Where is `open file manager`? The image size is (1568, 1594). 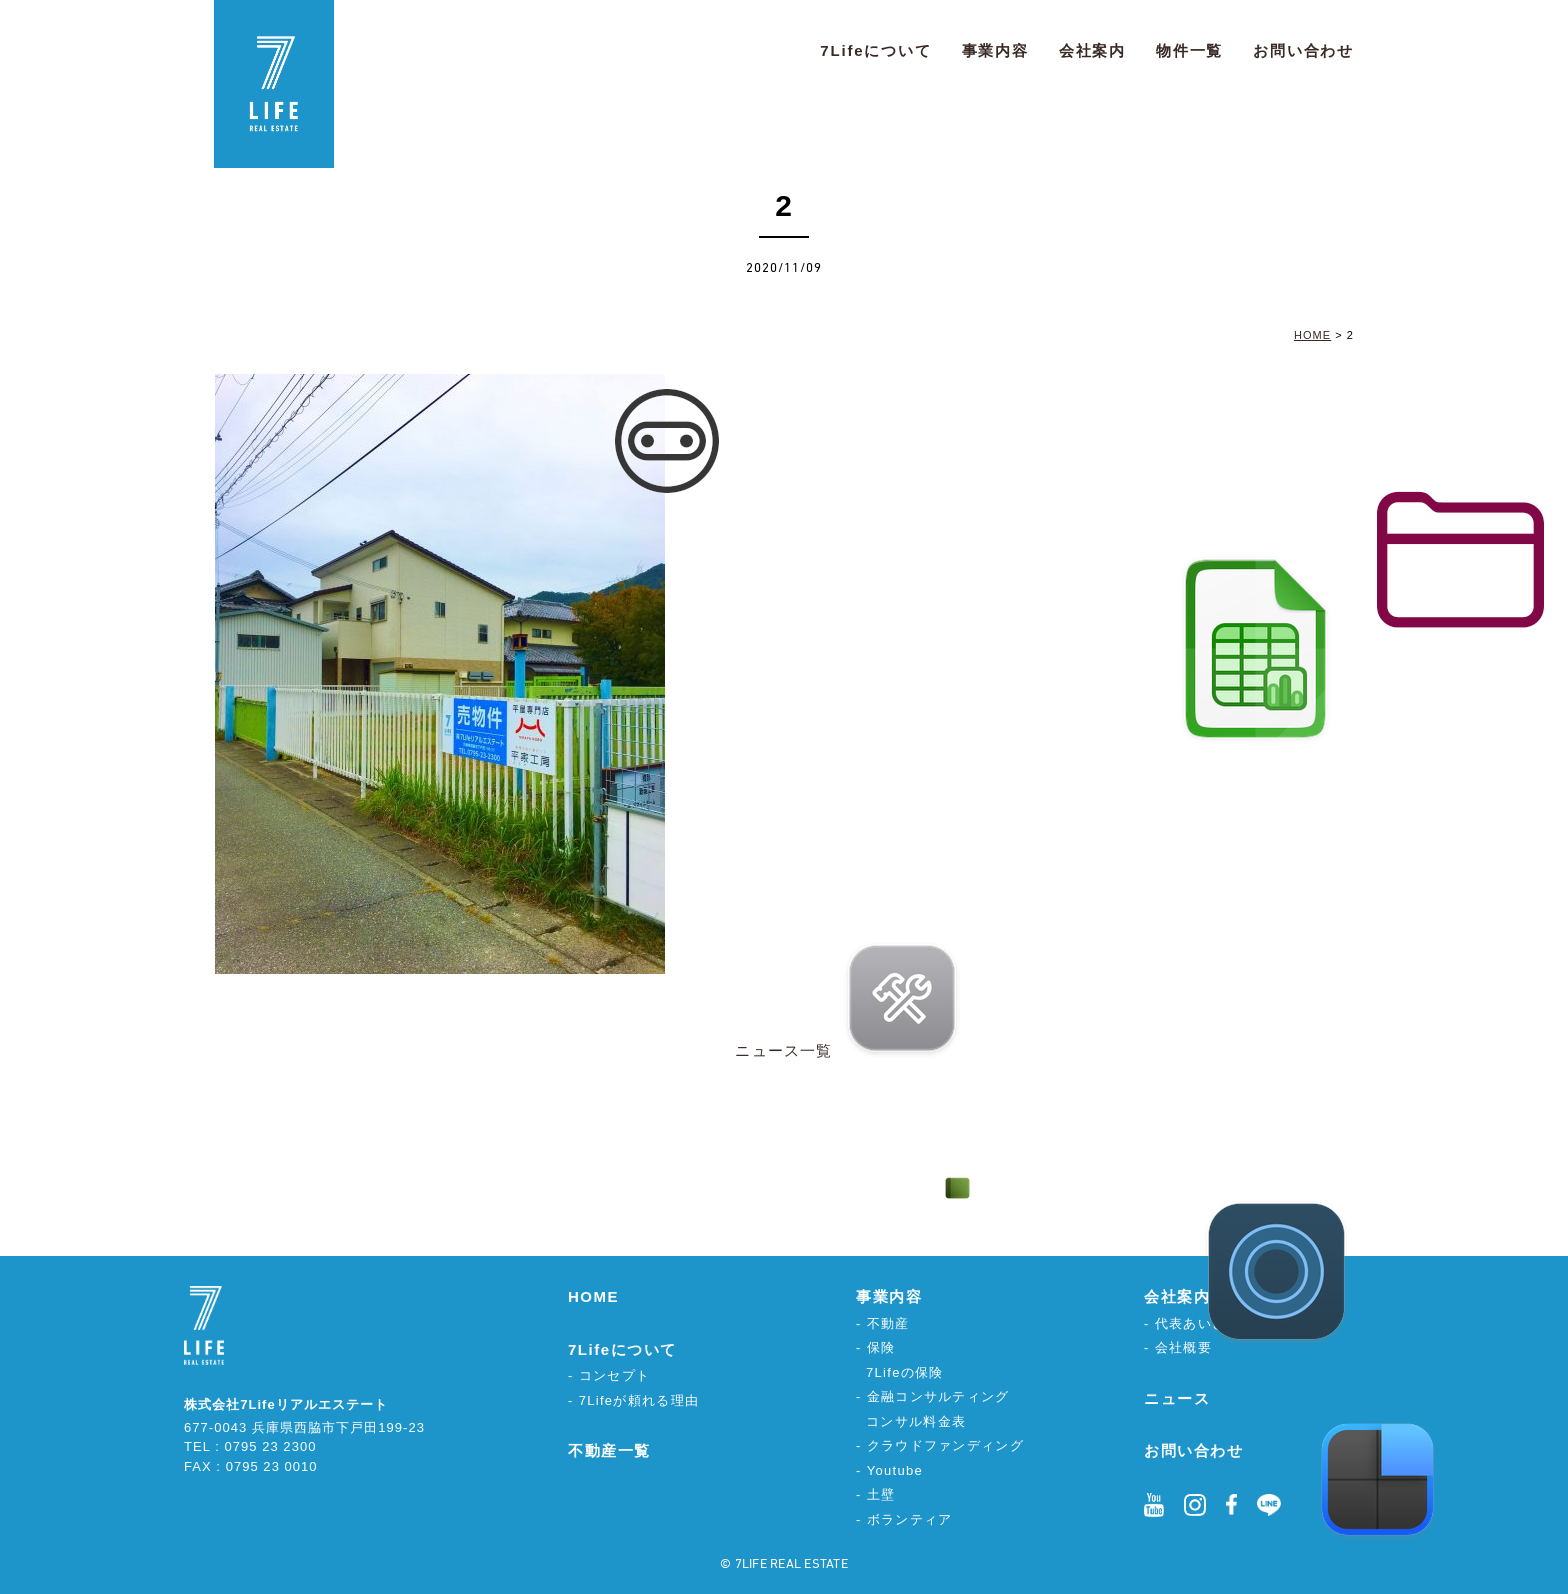
open file manager is located at coordinates (1460, 554).